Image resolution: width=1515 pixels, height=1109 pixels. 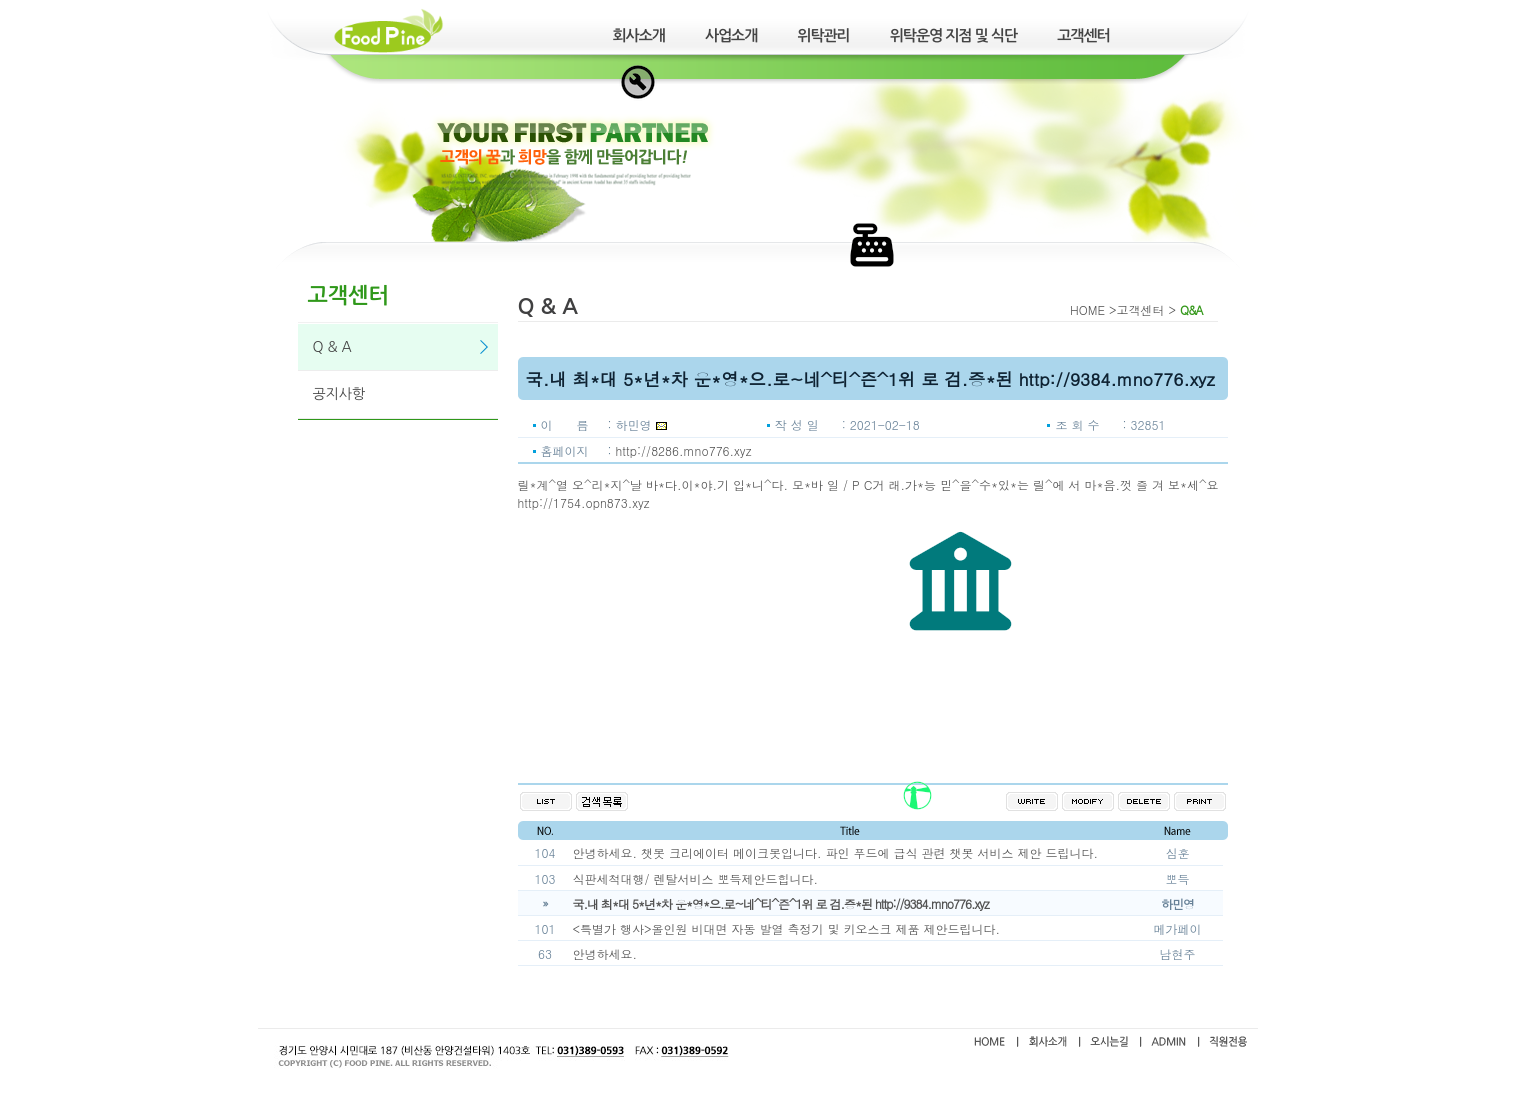 What do you see at coordinates (872, 245) in the screenshot?
I see `access point of sale system` at bounding box center [872, 245].